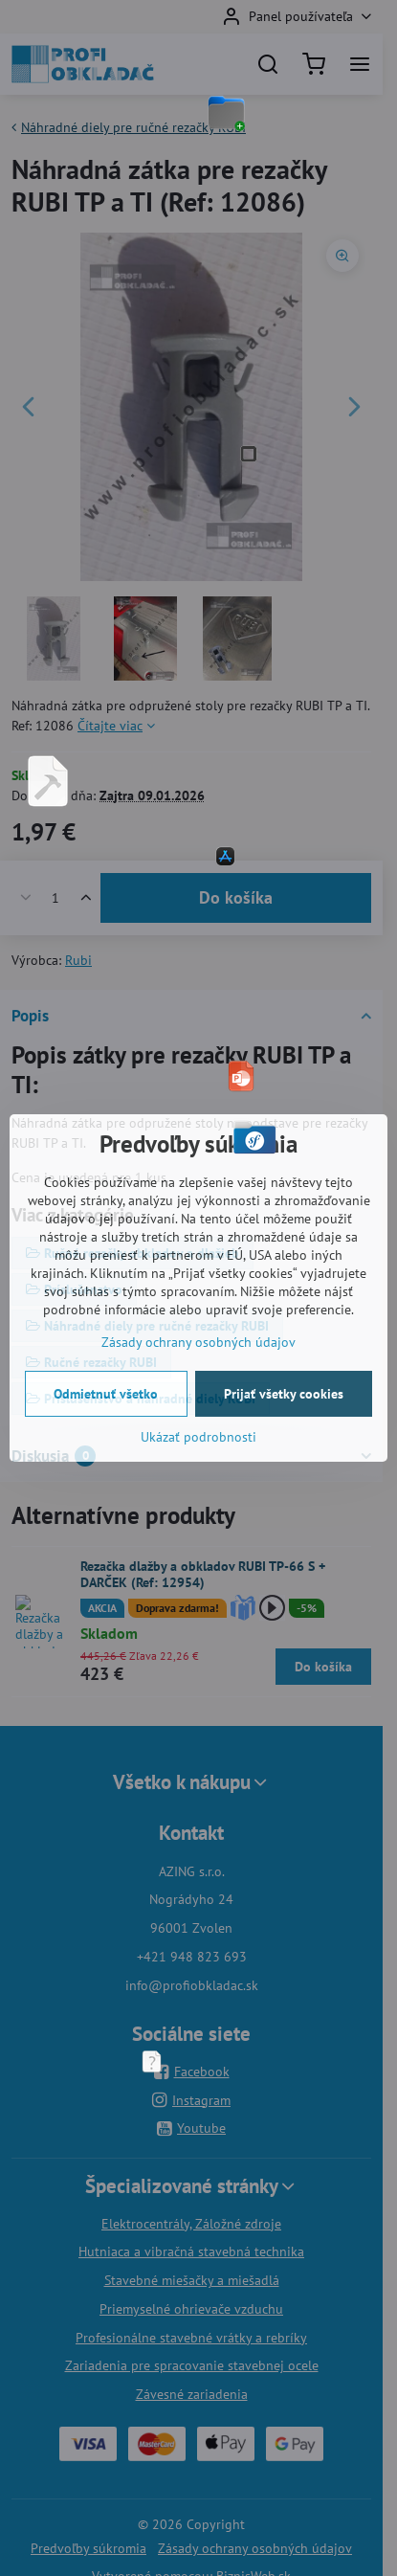 Image resolution: width=397 pixels, height=2576 pixels. What do you see at coordinates (254, 1138) in the screenshot?
I see `folder containing symfony framework project files` at bounding box center [254, 1138].